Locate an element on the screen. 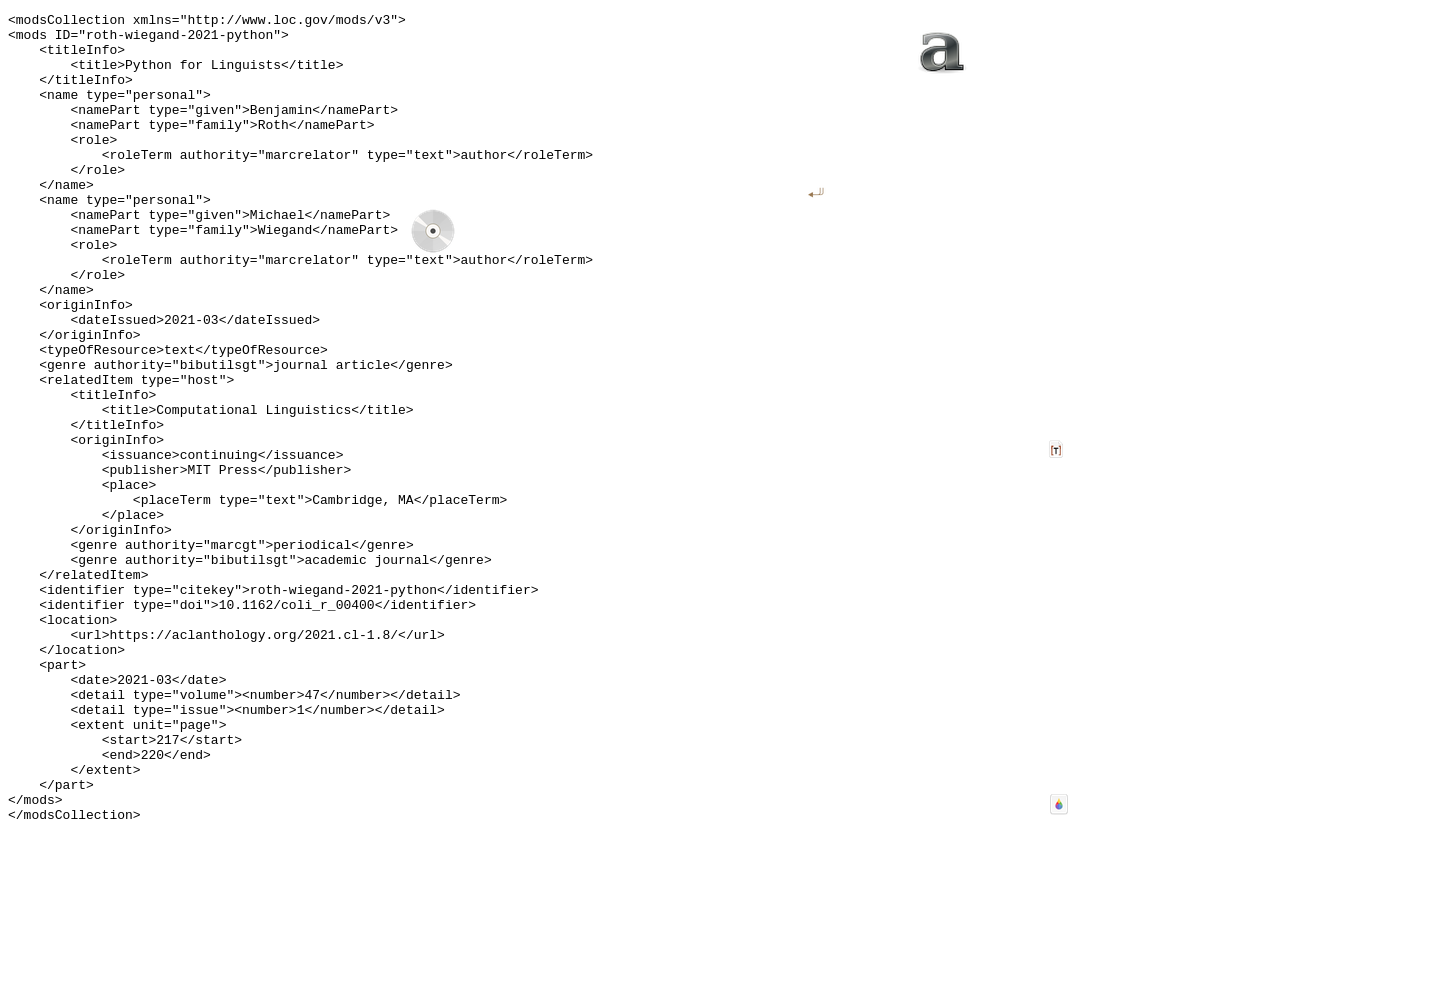 The width and height of the screenshot is (1440, 998). a toml configuration file is located at coordinates (1056, 449).